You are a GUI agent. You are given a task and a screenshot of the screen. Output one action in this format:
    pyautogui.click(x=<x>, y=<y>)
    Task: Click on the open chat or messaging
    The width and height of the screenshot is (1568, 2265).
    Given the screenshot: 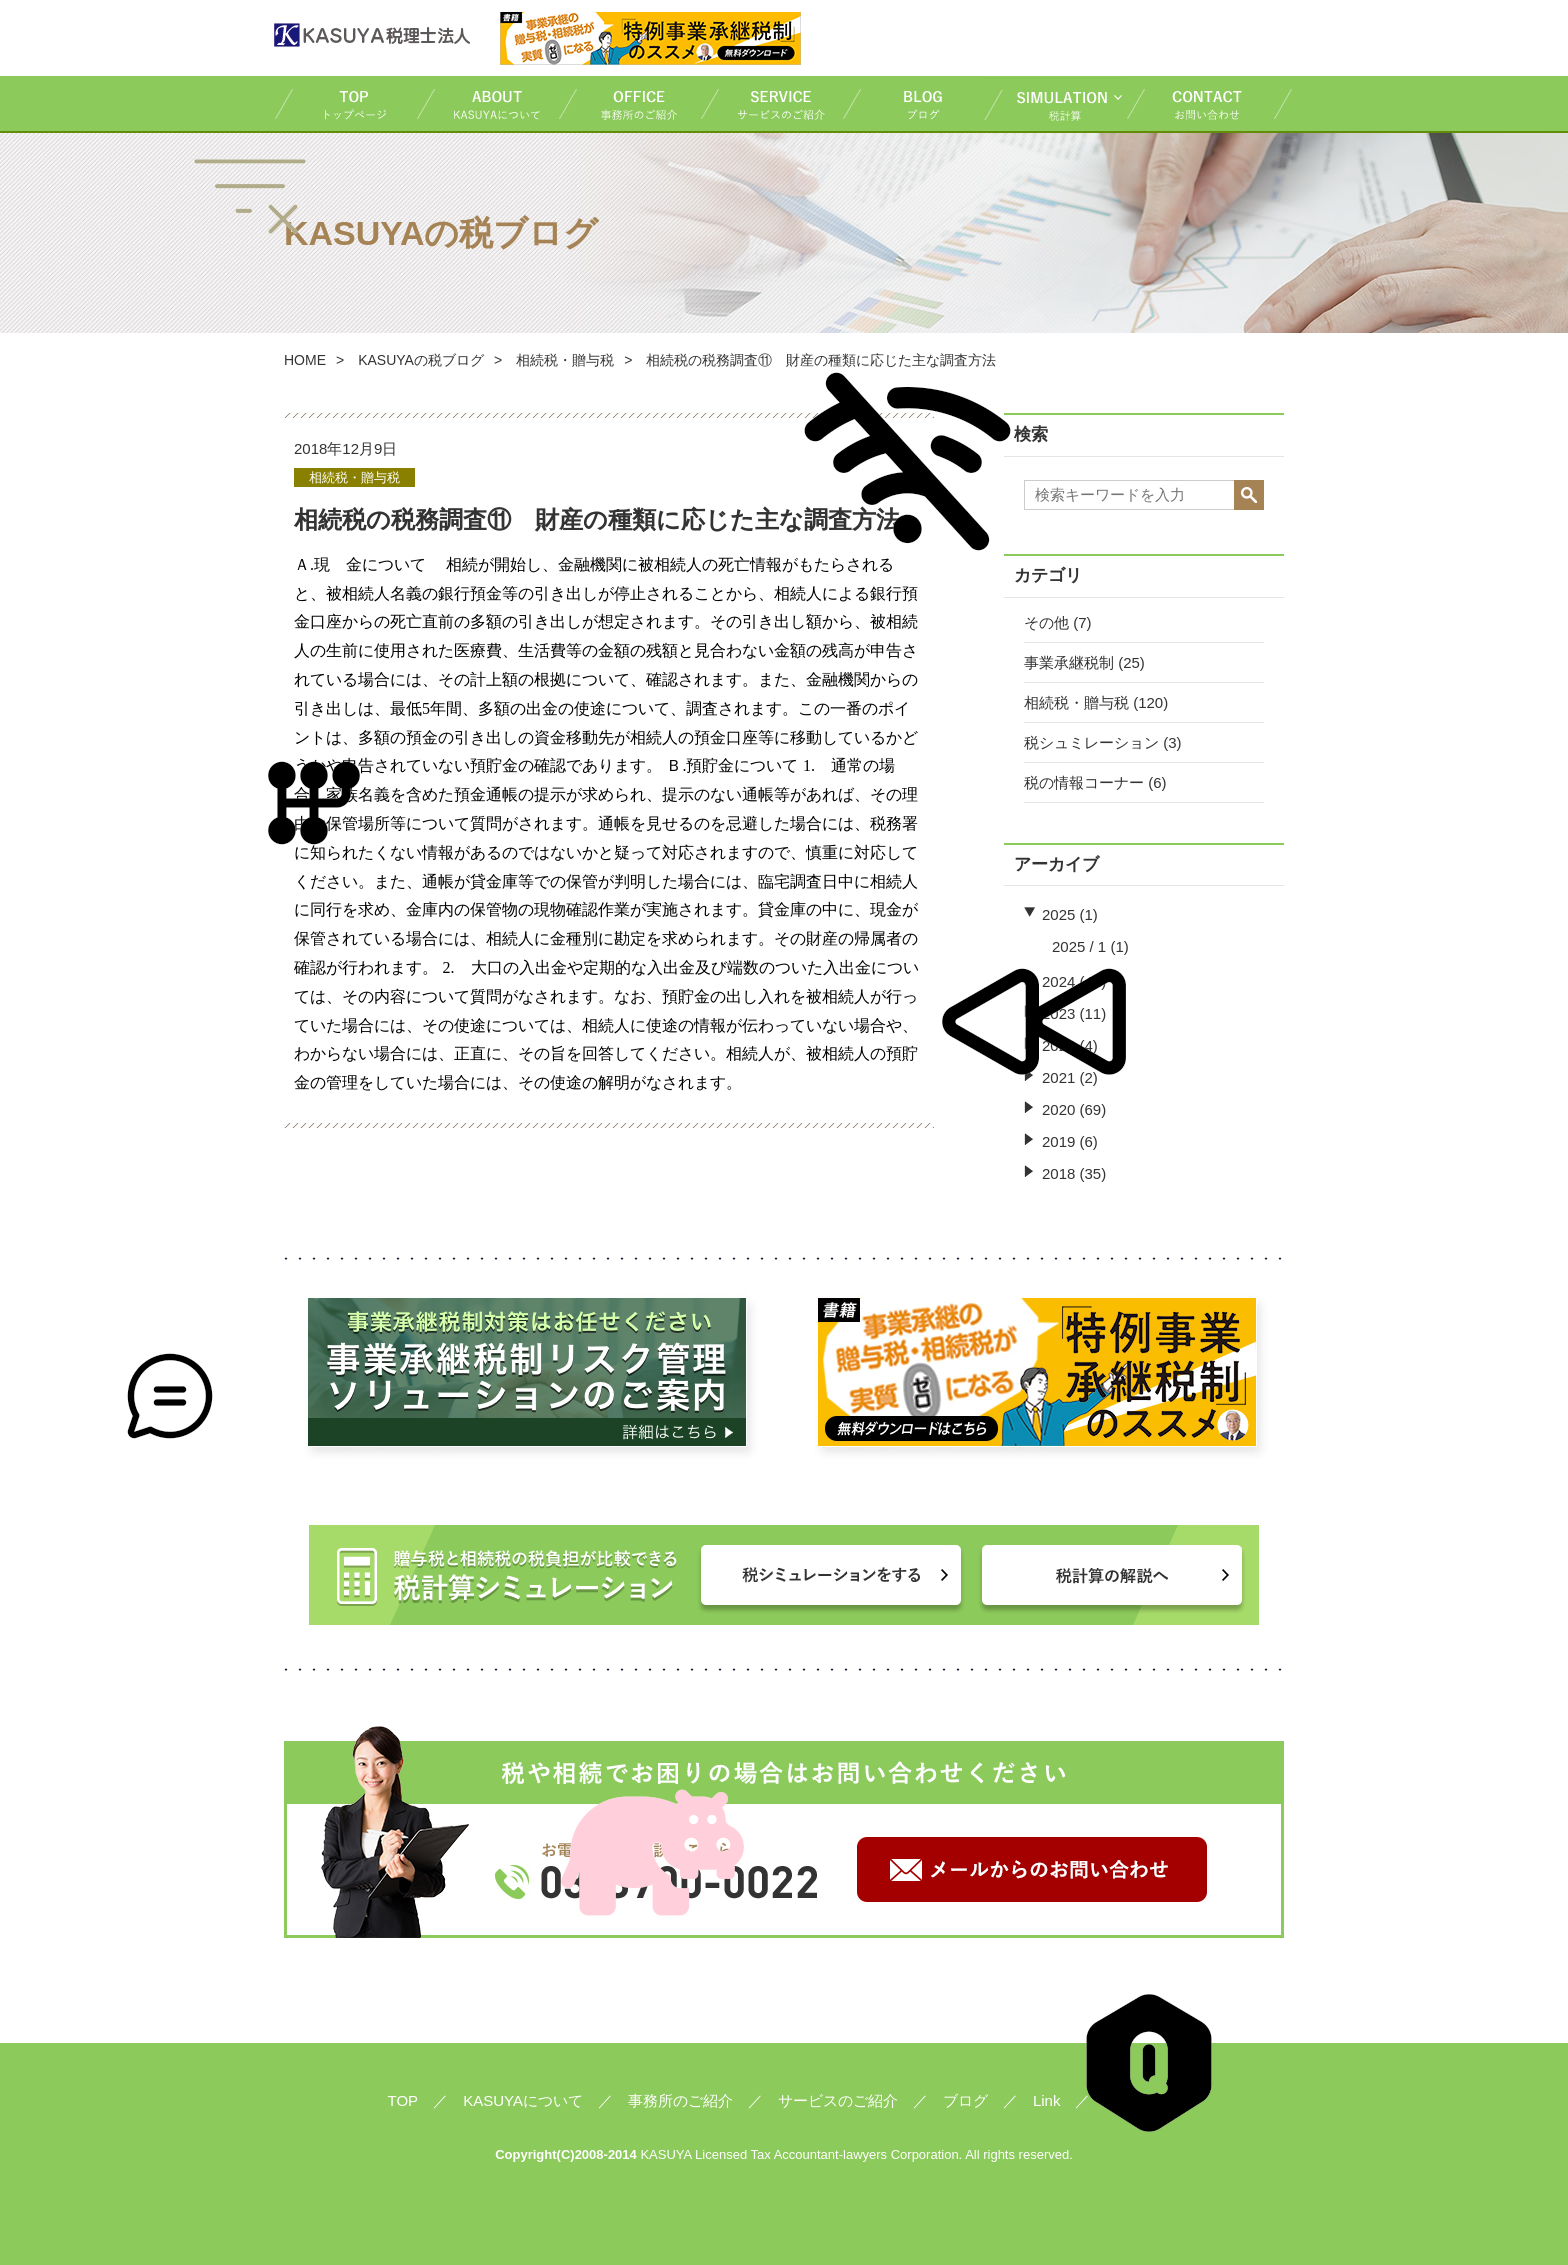 What is the action you would take?
    pyautogui.click(x=170, y=1396)
    